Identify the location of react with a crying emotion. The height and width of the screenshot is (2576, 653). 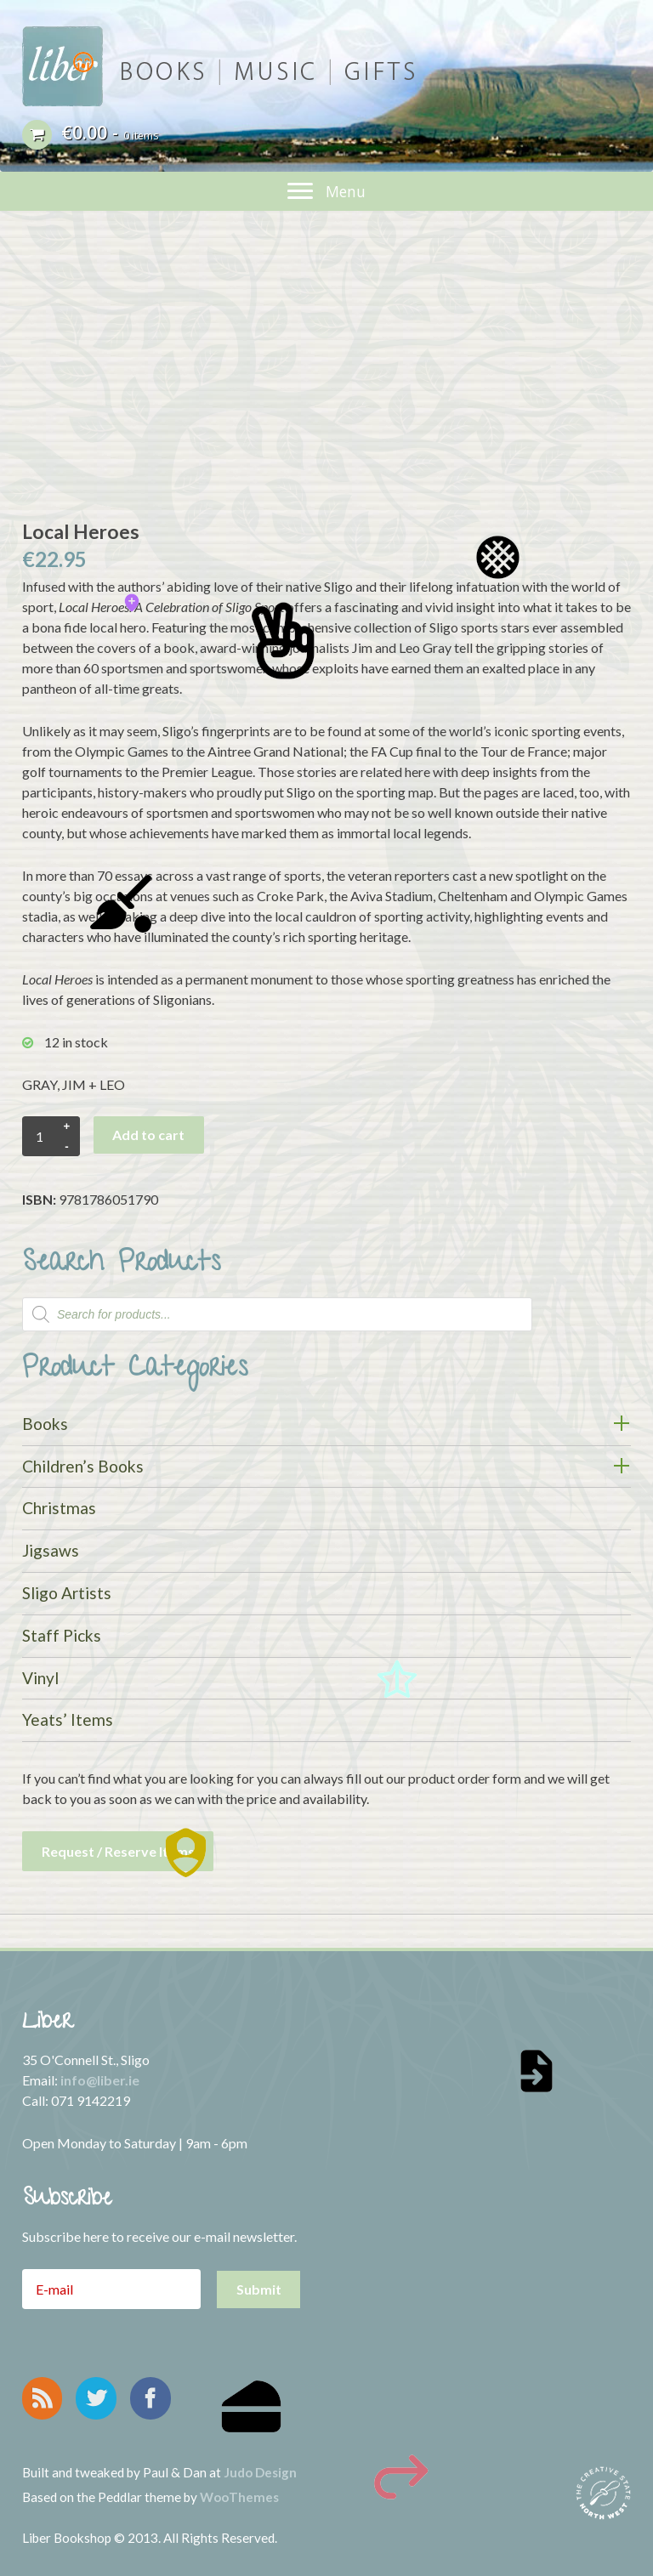
(83, 62).